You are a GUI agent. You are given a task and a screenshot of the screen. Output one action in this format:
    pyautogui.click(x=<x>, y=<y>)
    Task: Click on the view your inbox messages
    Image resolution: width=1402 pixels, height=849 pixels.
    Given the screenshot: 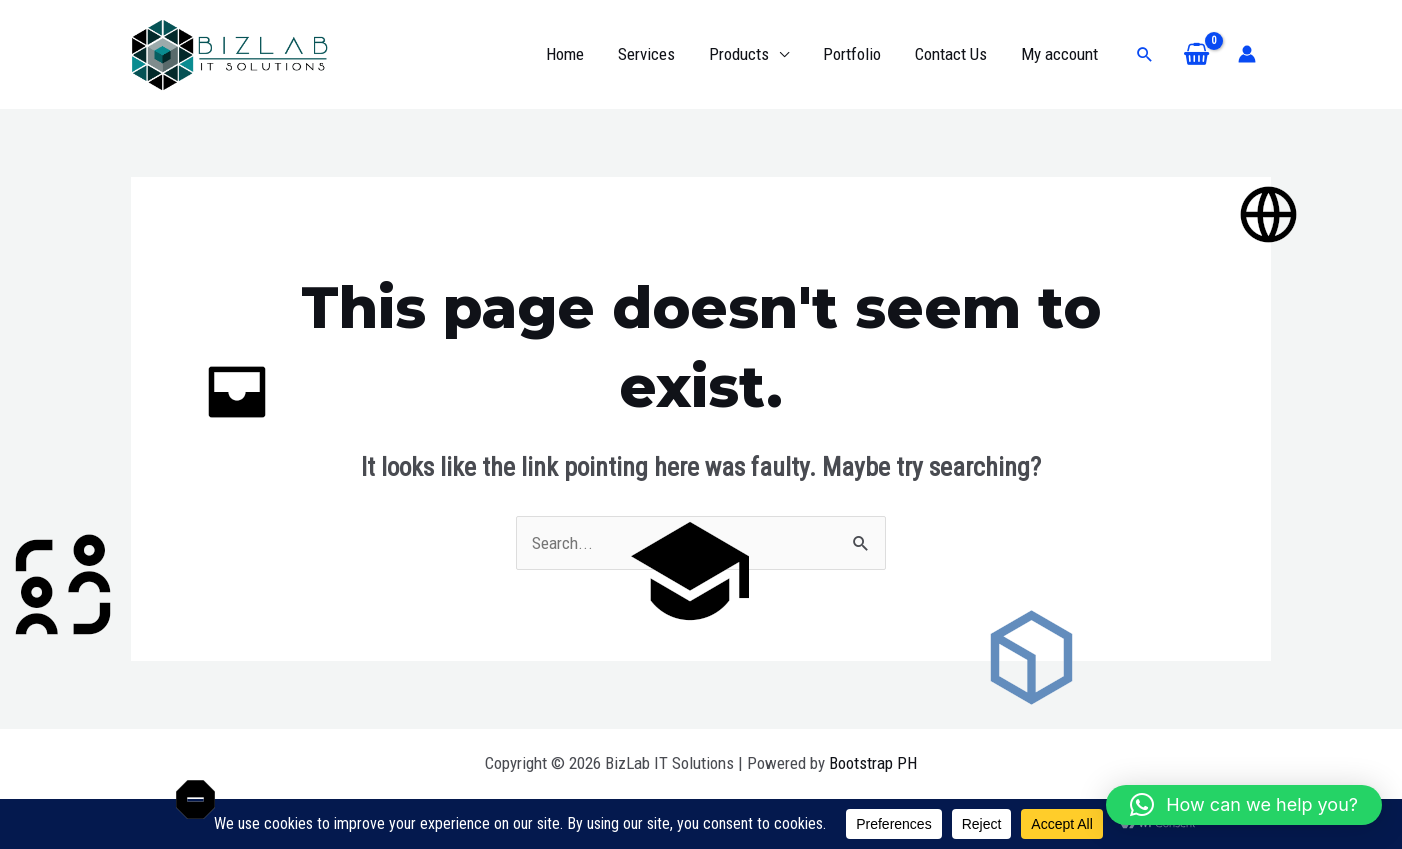 What is the action you would take?
    pyautogui.click(x=237, y=392)
    